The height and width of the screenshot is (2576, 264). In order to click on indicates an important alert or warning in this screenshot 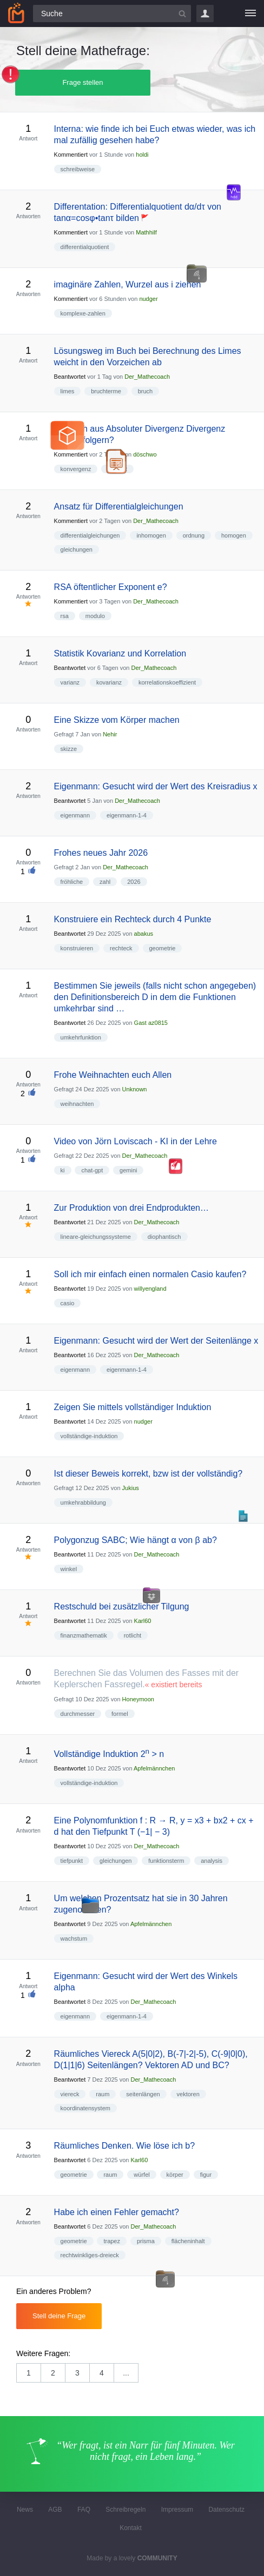, I will do `click(10, 74)`.